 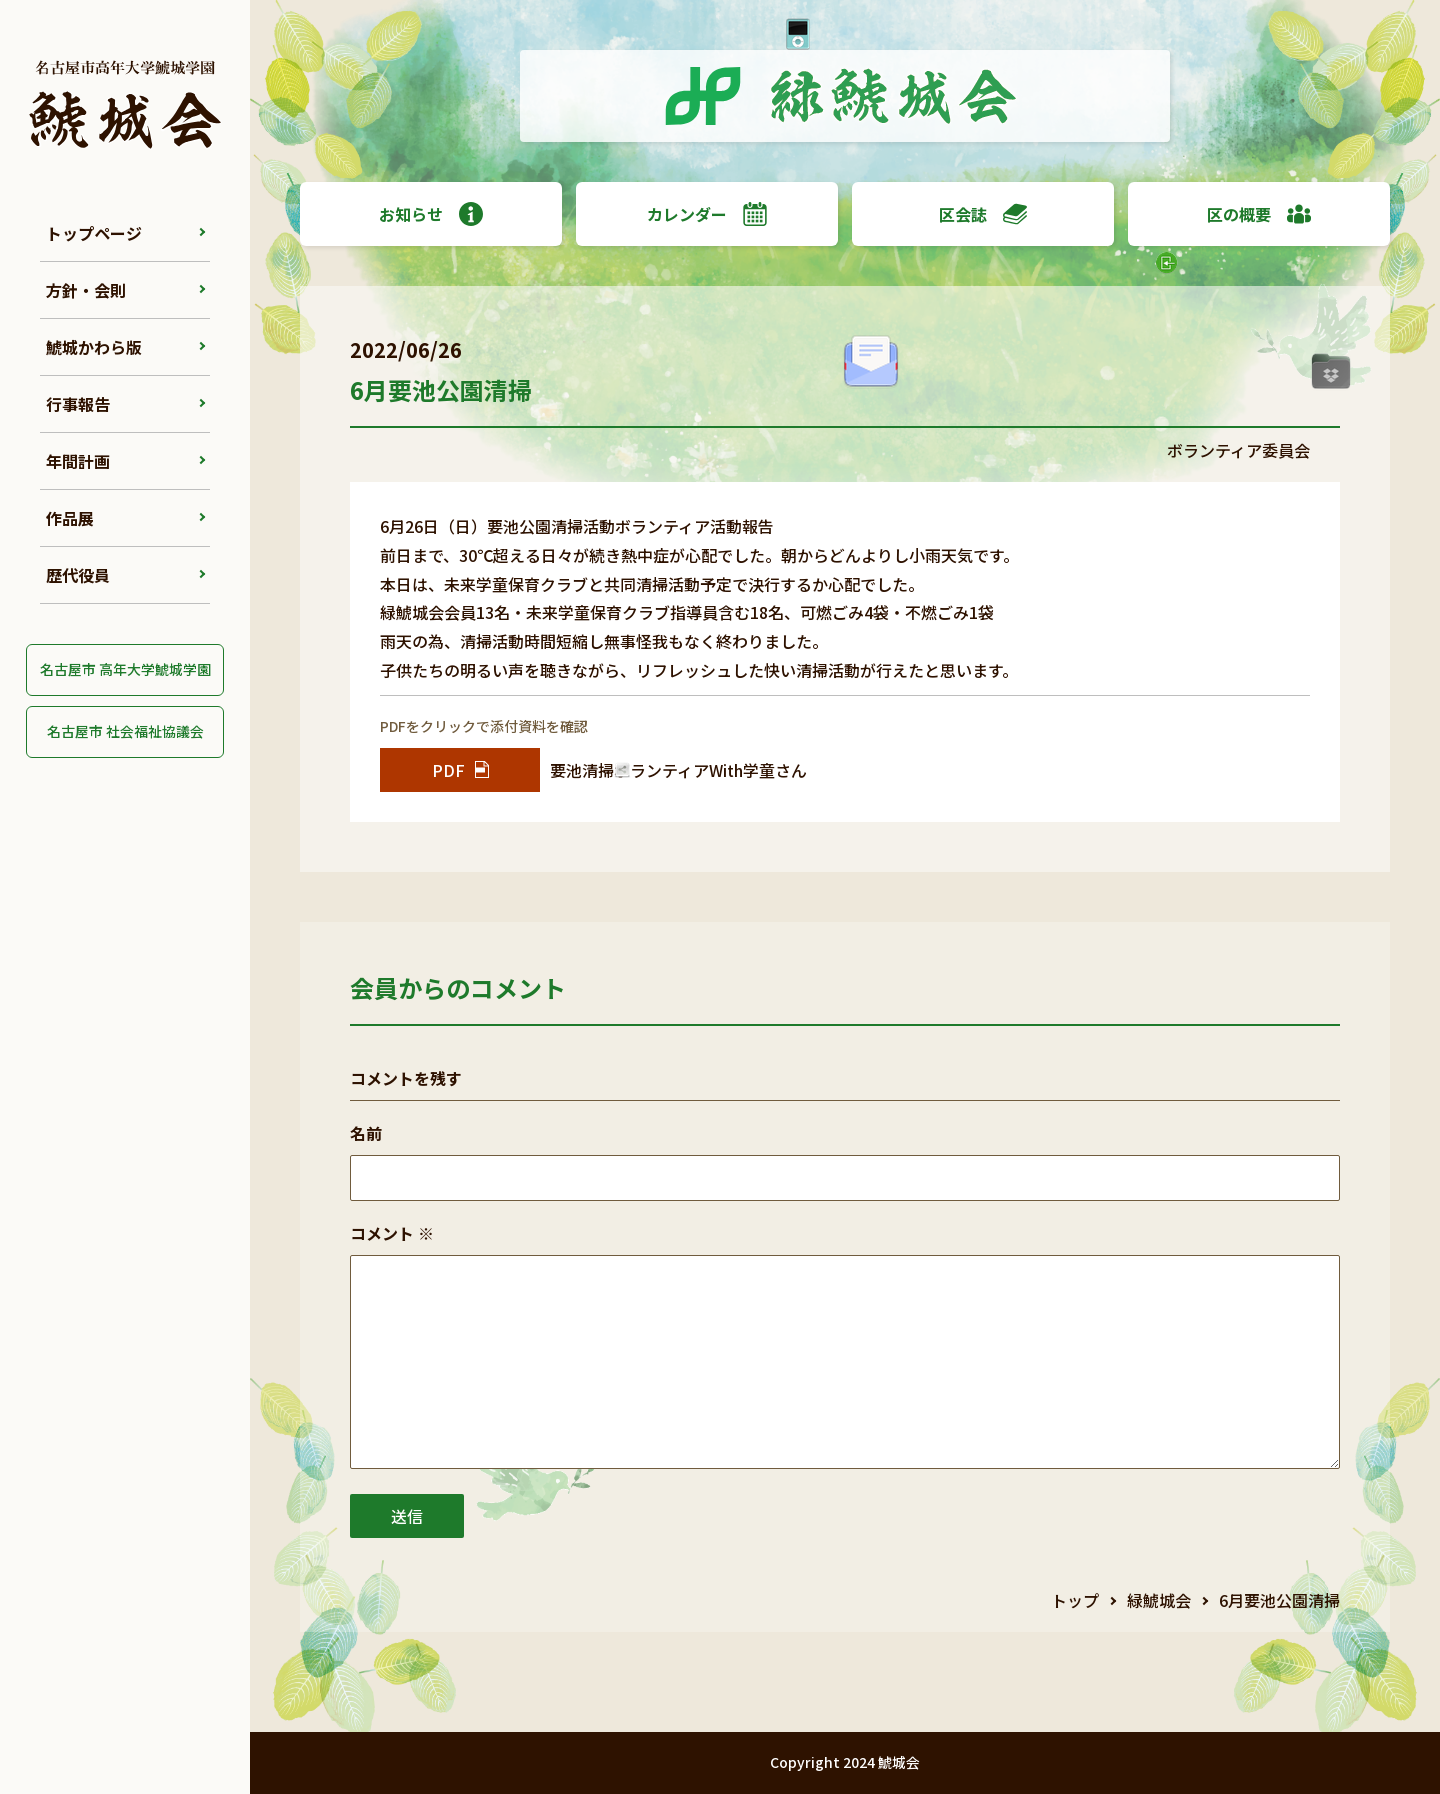 I want to click on open dropbox synced folder, so click(x=1331, y=371).